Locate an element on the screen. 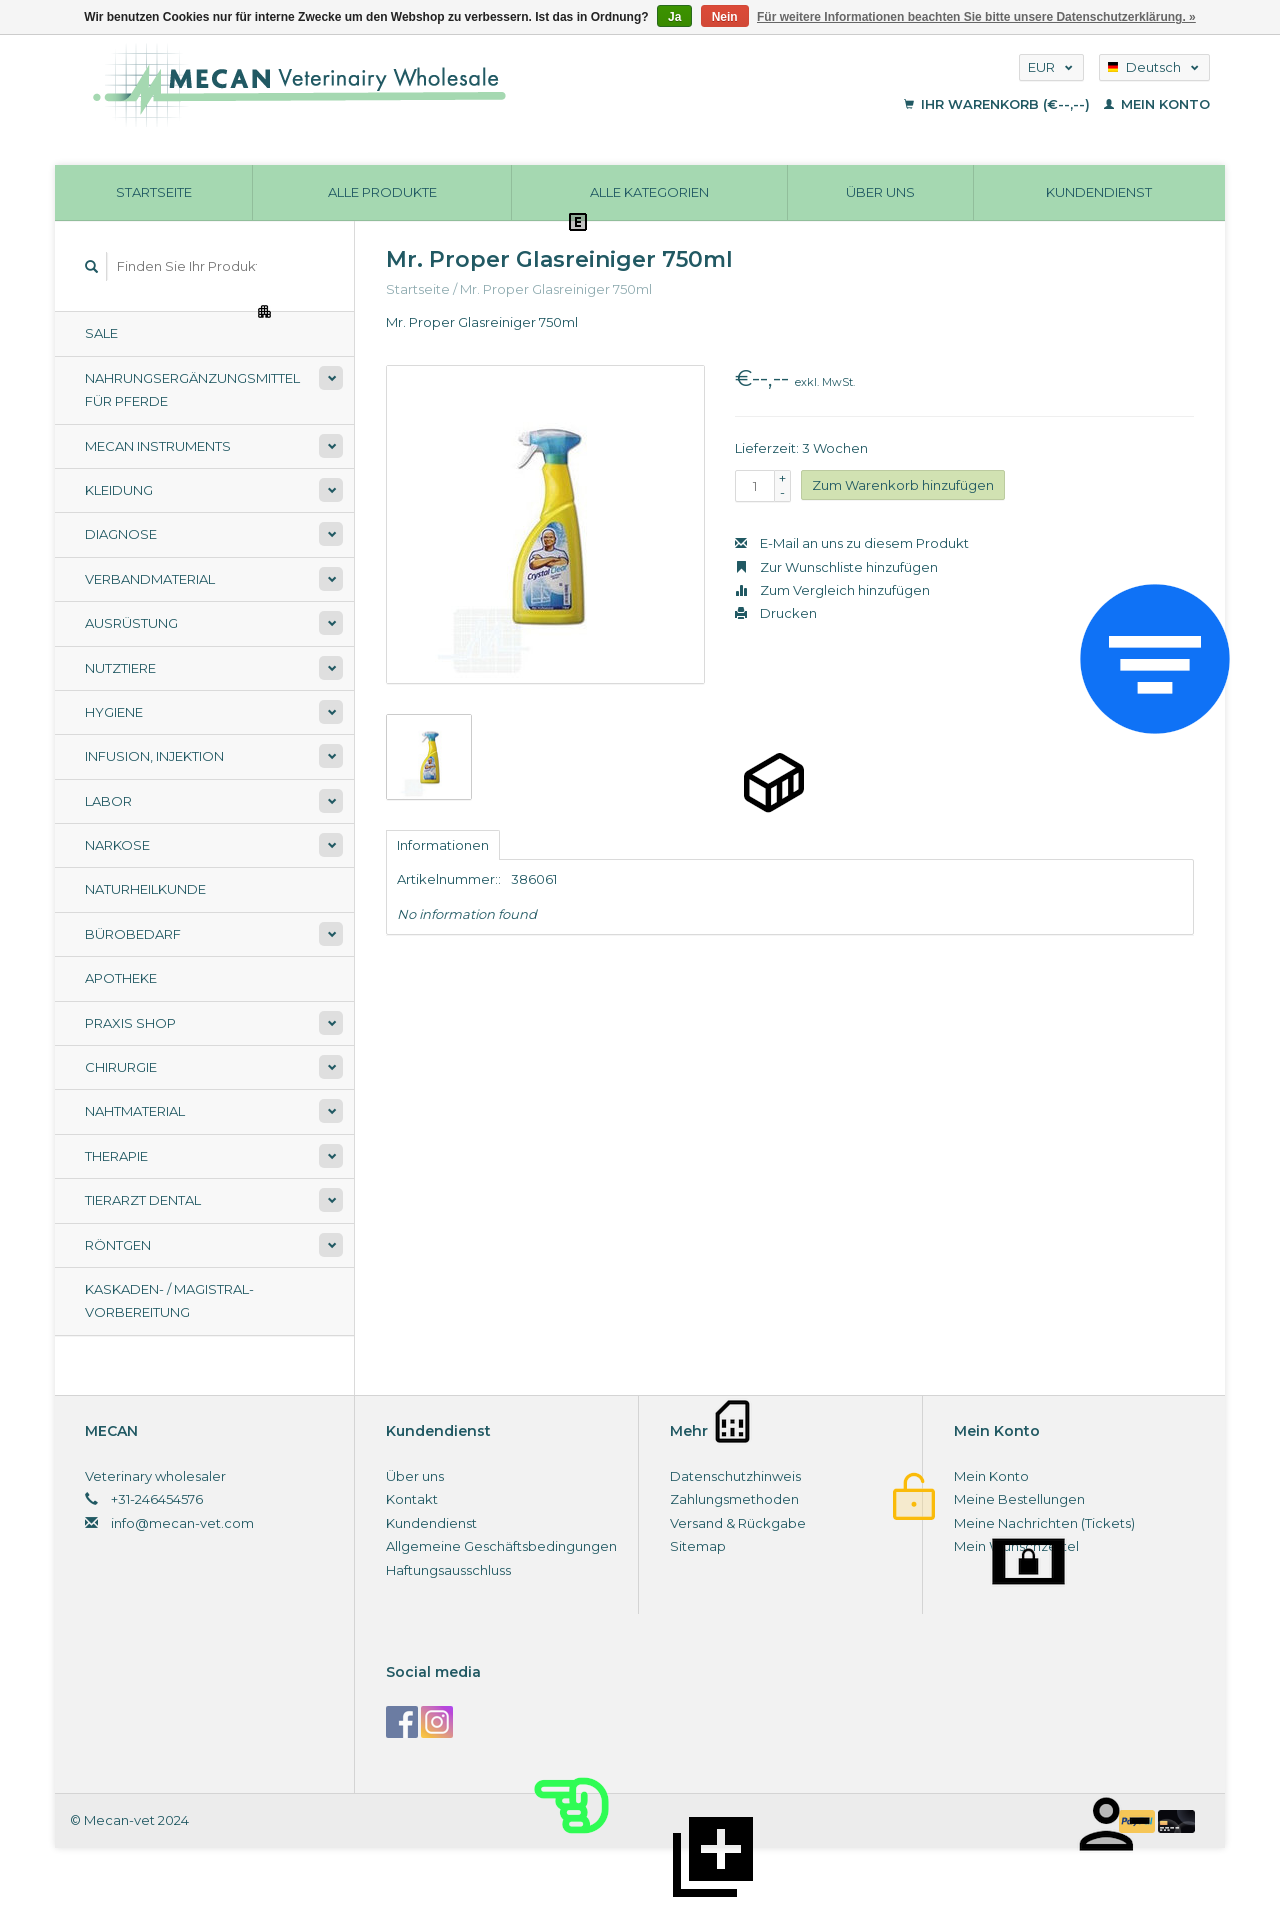 The width and height of the screenshot is (1280, 1908). unlock a protected item or feature is located at coordinates (914, 1499).